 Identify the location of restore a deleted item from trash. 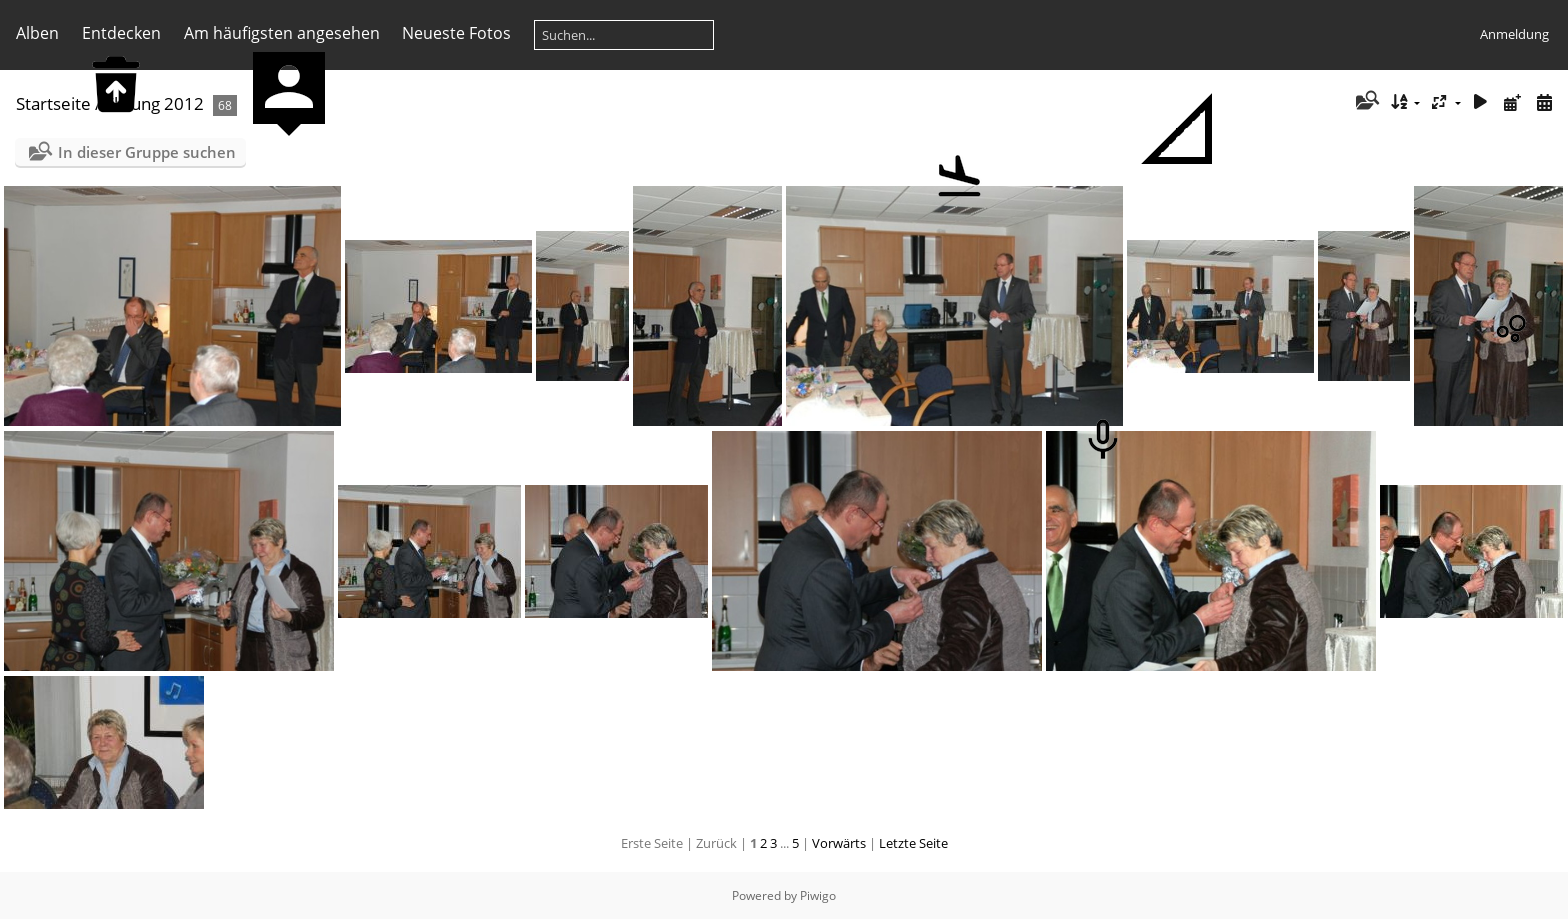
(116, 85).